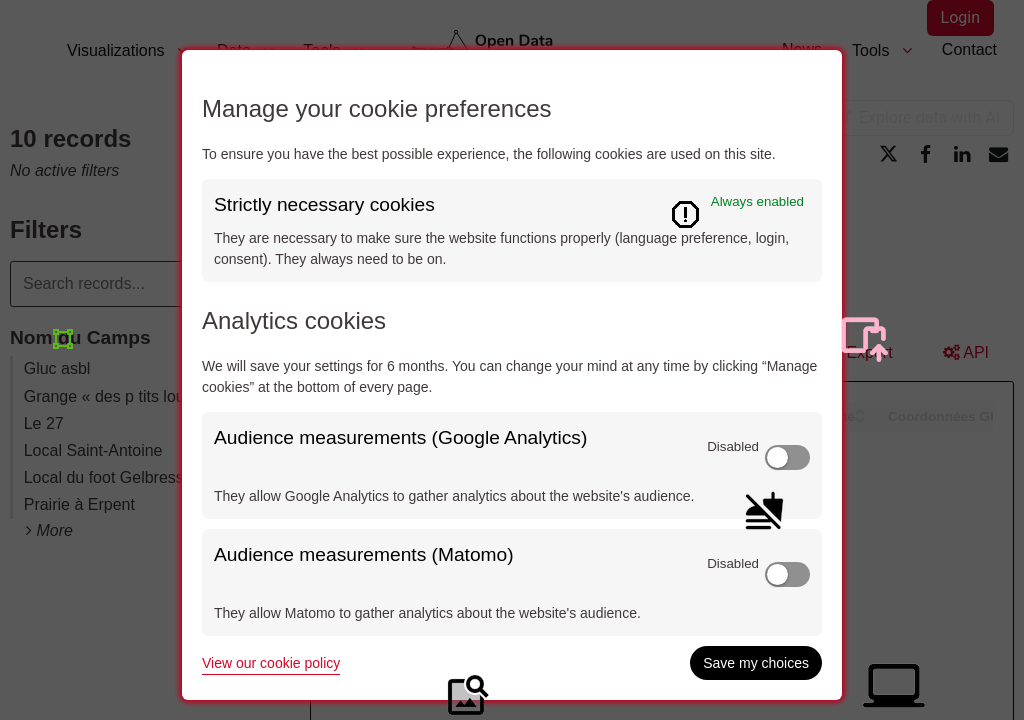 This screenshot has width=1024, height=720. Describe the element at coordinates (685, 214) in the screenshot. I see `indicates an email error or delivery failure` at that location.